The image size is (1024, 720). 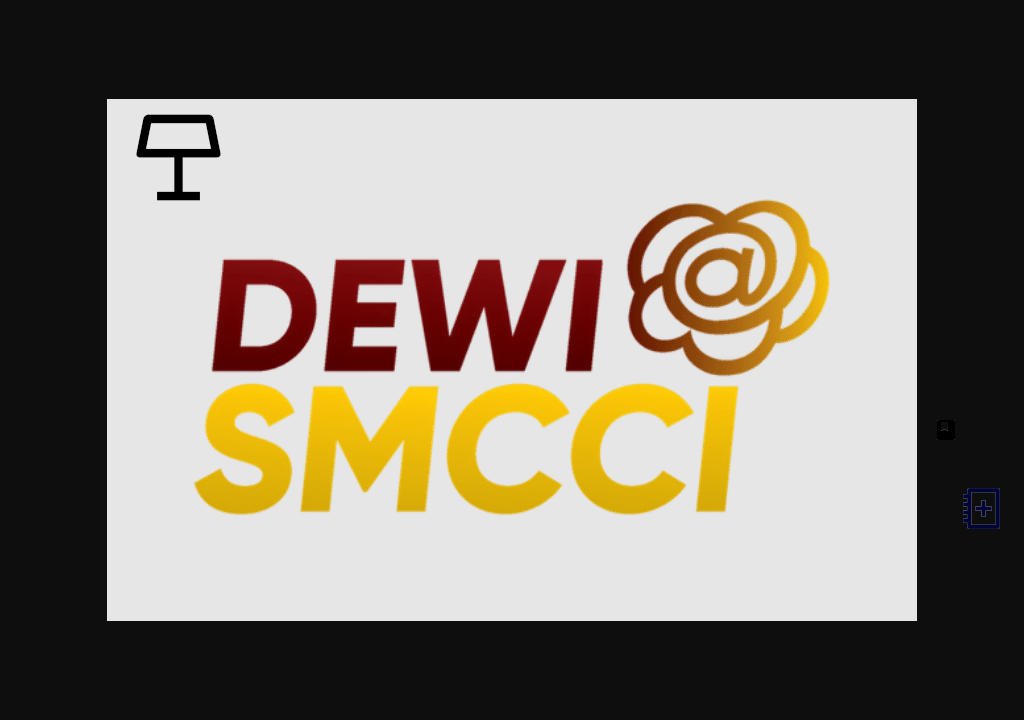 What do you see at coordinates (981, 508) in the screenshot?
I see `access health records or medical history` at bounding box center [981, 508].